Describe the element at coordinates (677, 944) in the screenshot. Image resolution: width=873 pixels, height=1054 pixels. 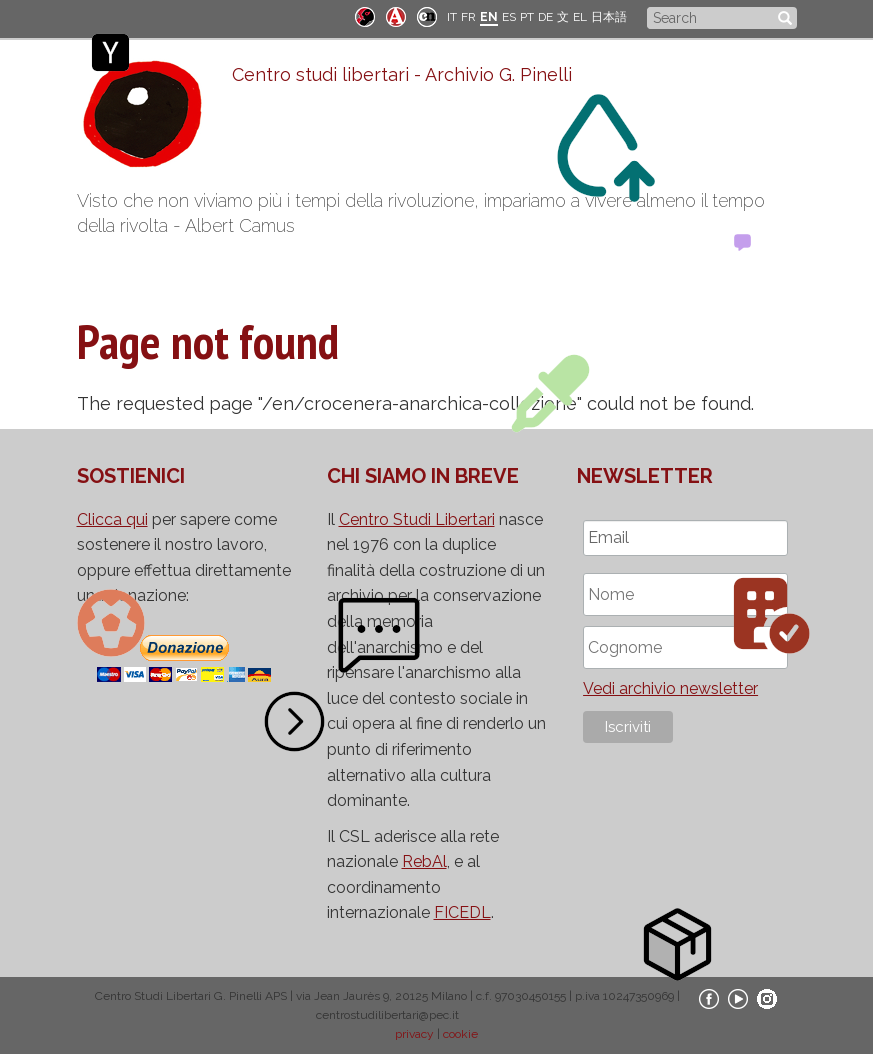
I see `view order or shipment details` at that location.